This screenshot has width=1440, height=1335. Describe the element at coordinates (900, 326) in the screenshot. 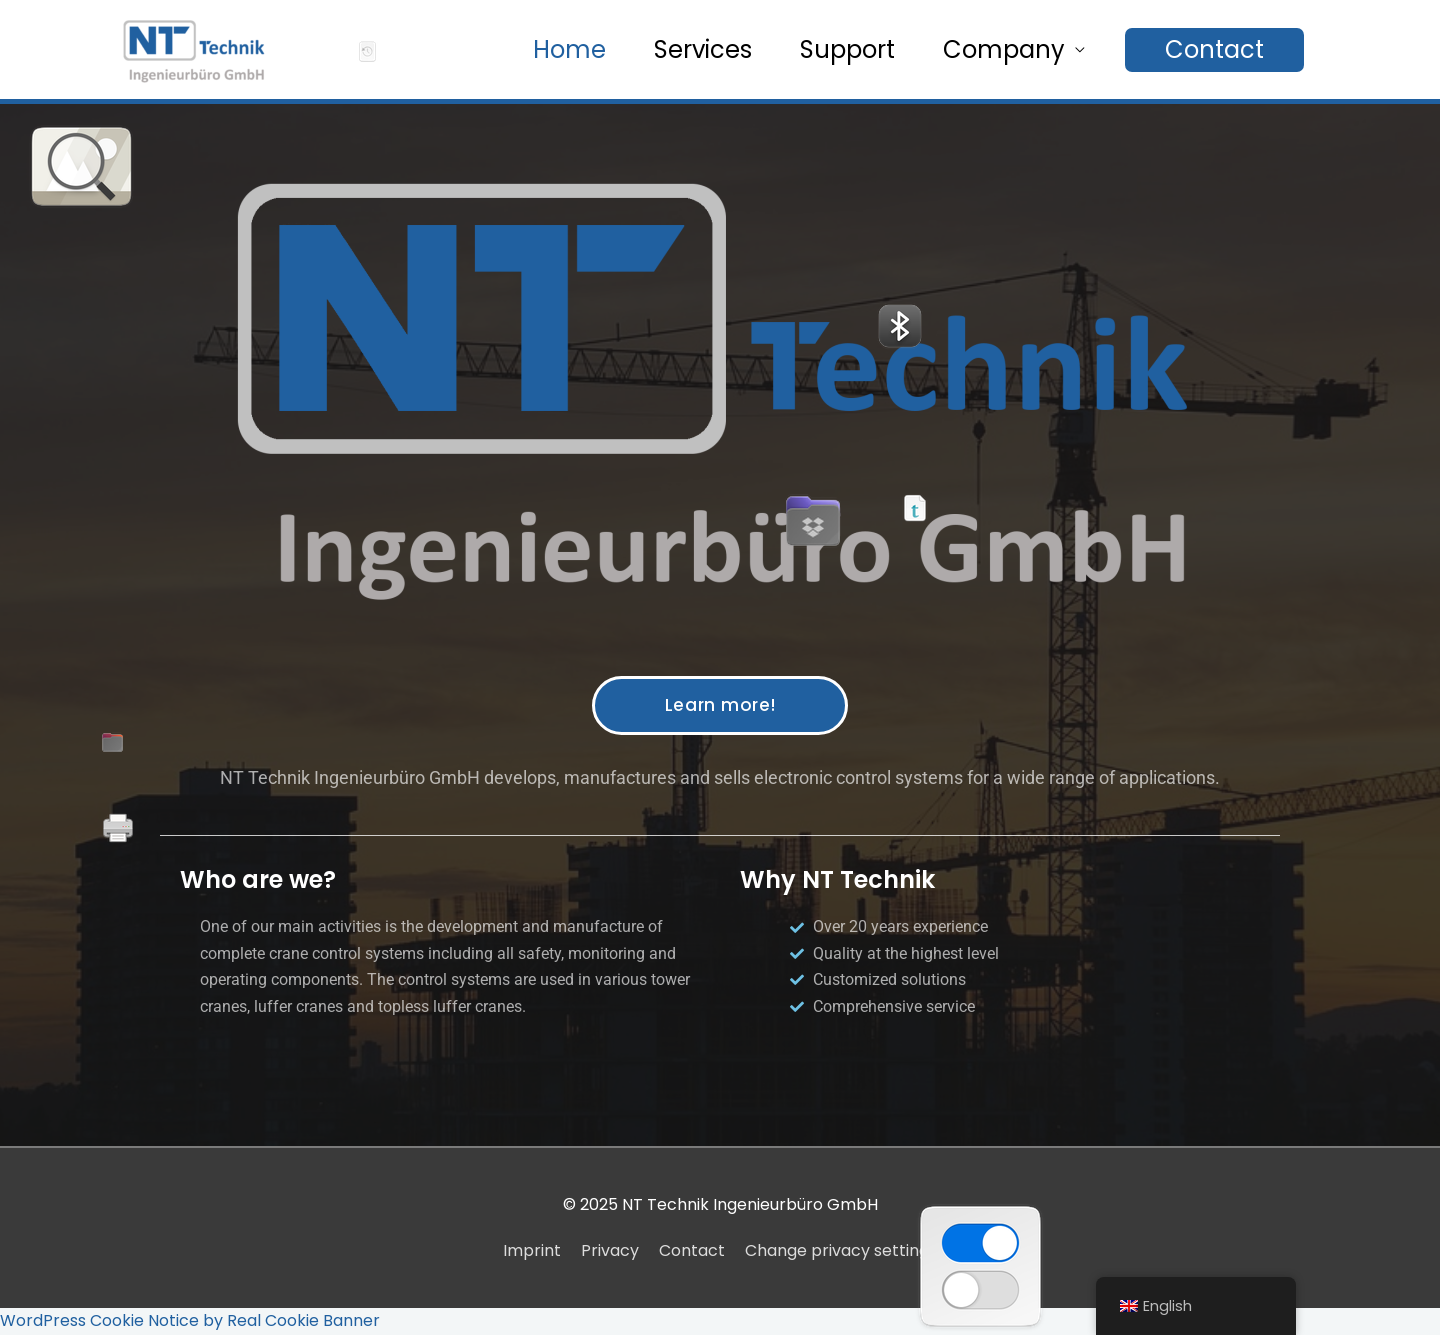

I see `bluetooth is currently disabled or inactive` at that location.